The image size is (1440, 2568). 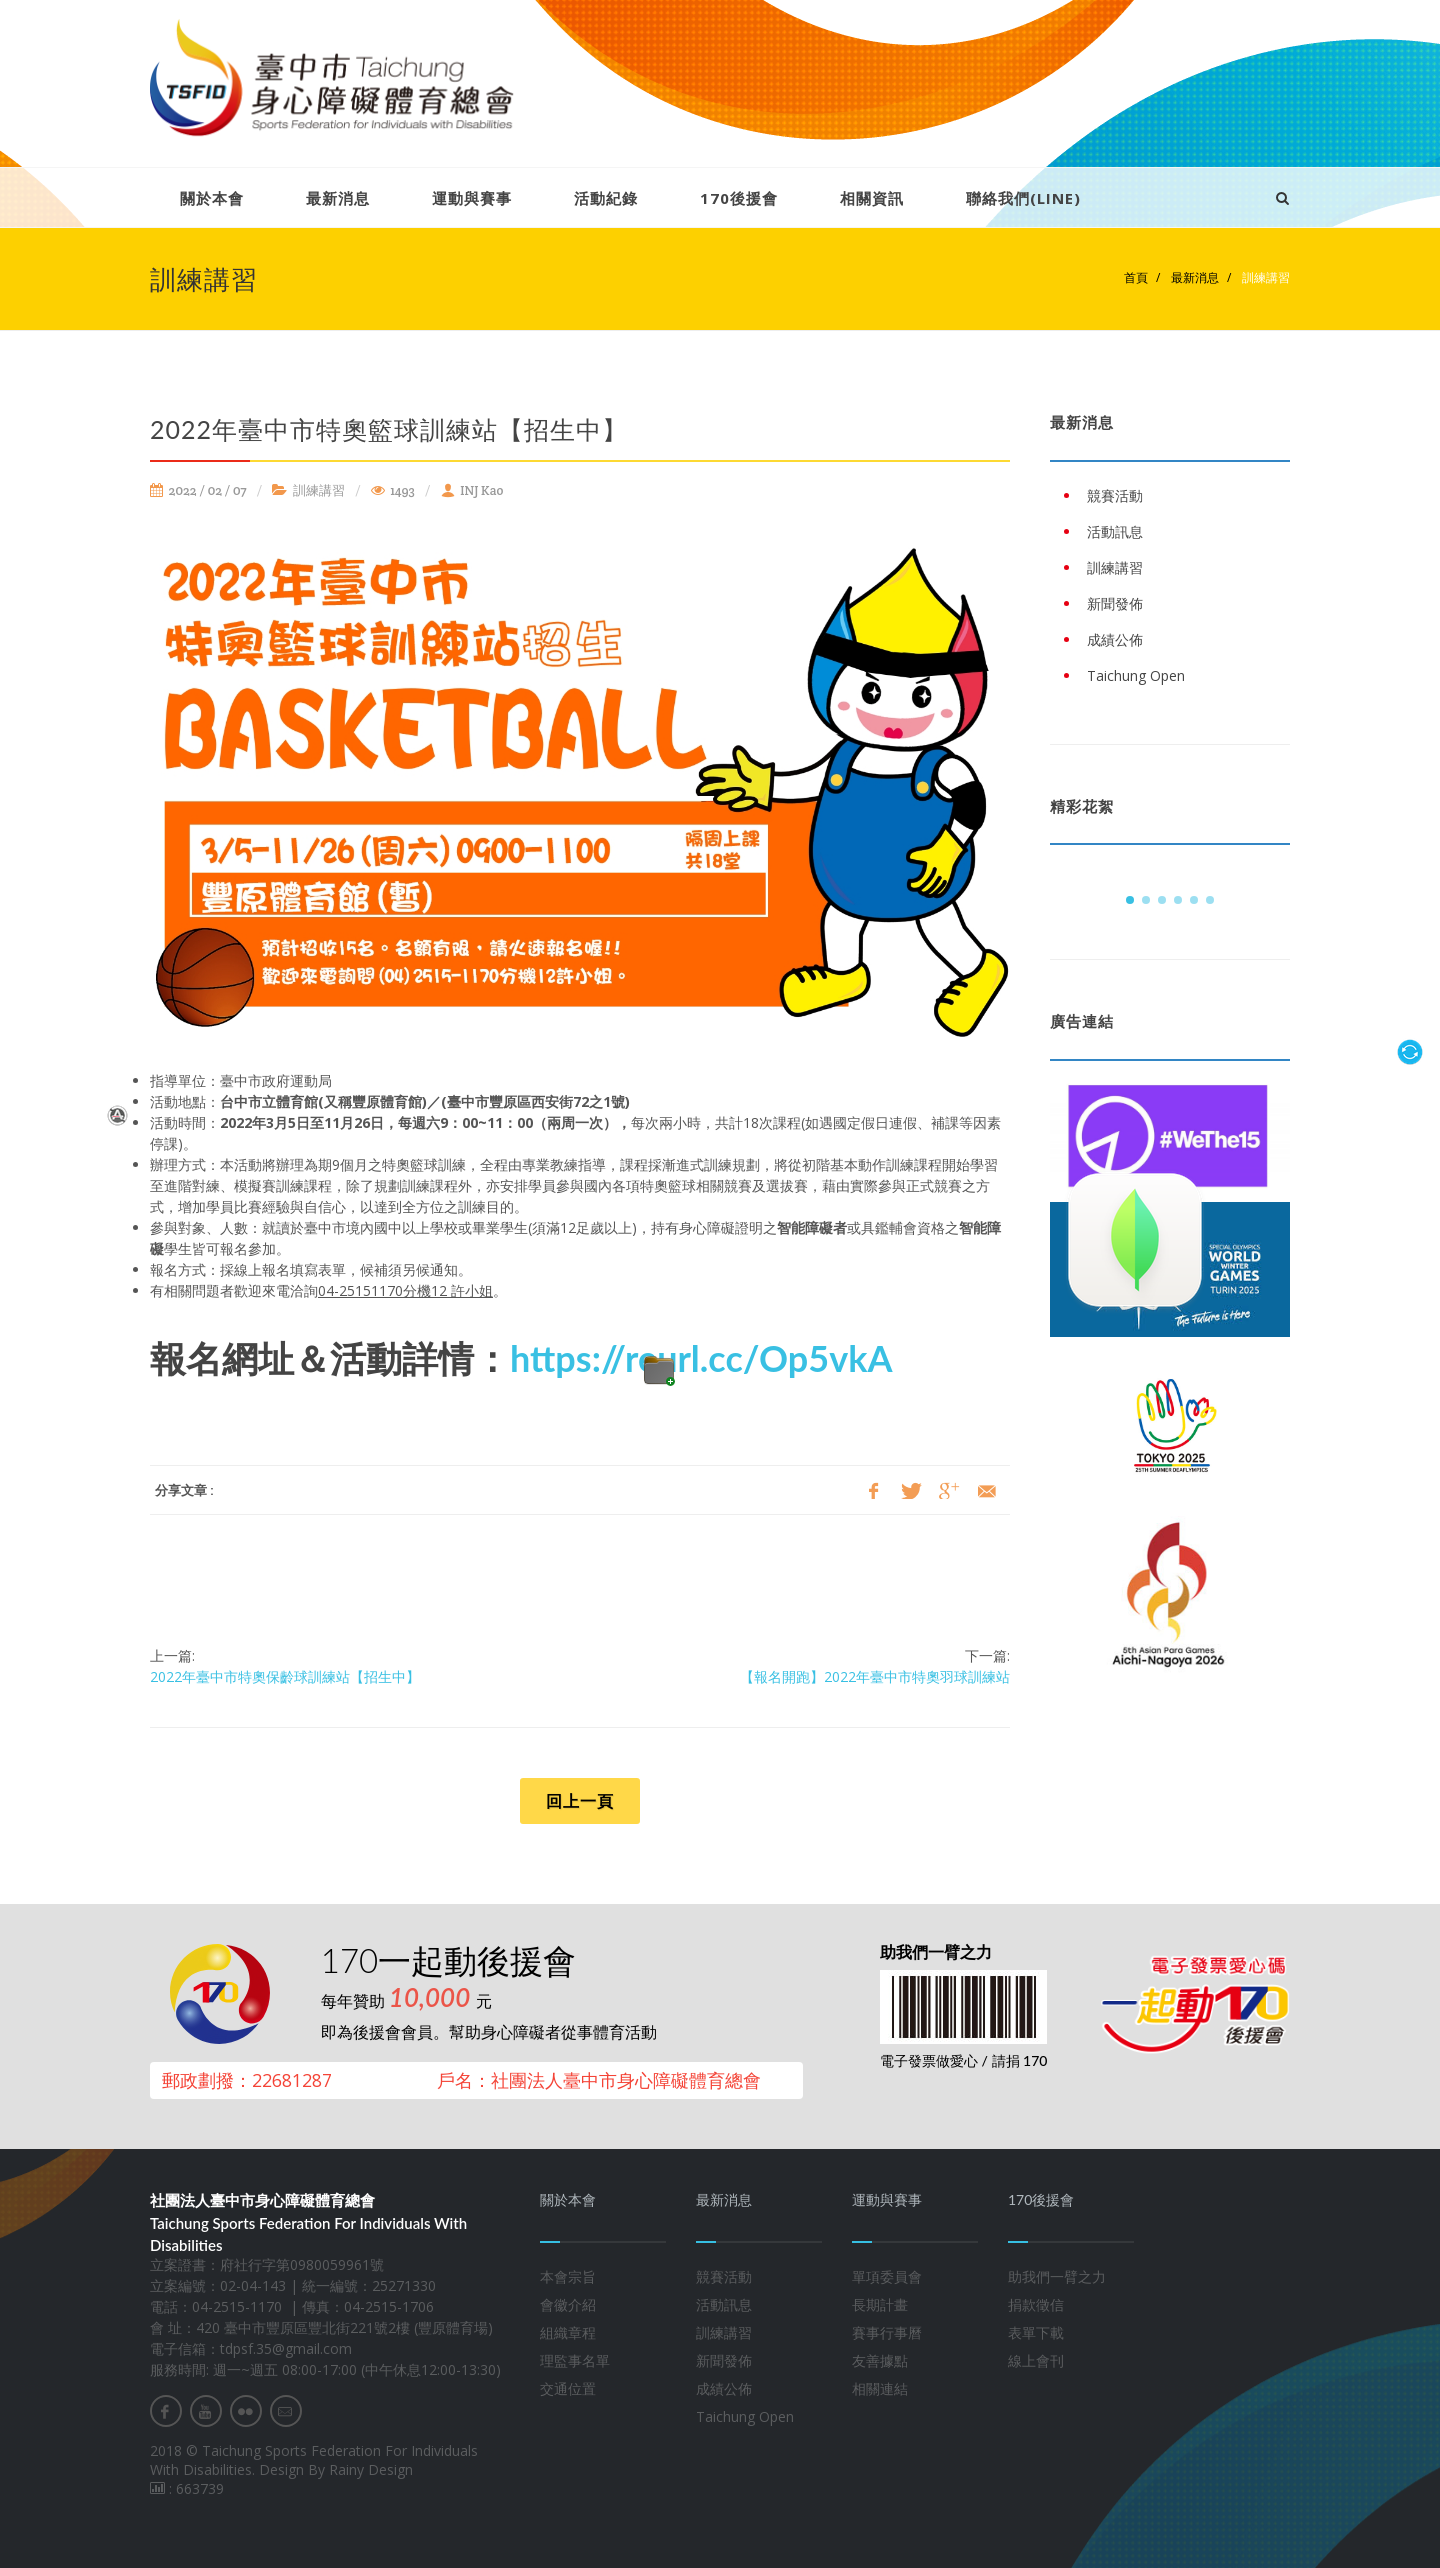 I want to click on create a new folder, so click(x=659, y=1370).